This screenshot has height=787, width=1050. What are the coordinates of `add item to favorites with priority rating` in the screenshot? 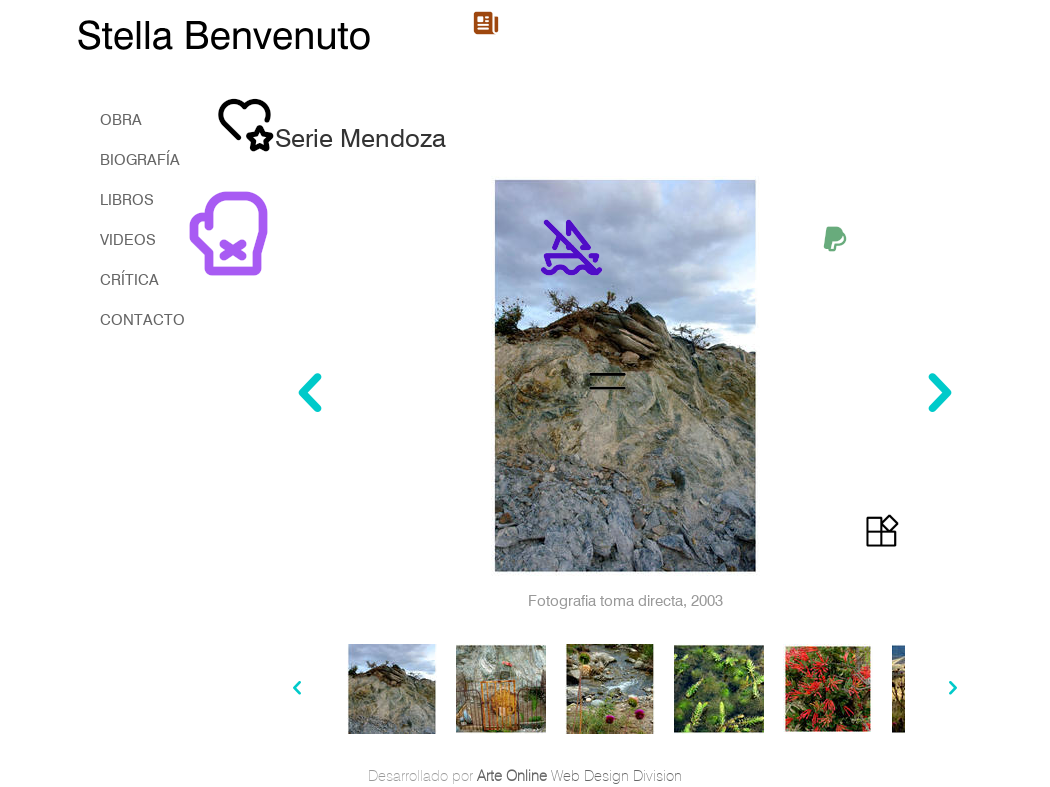 It's located at (244, 122).